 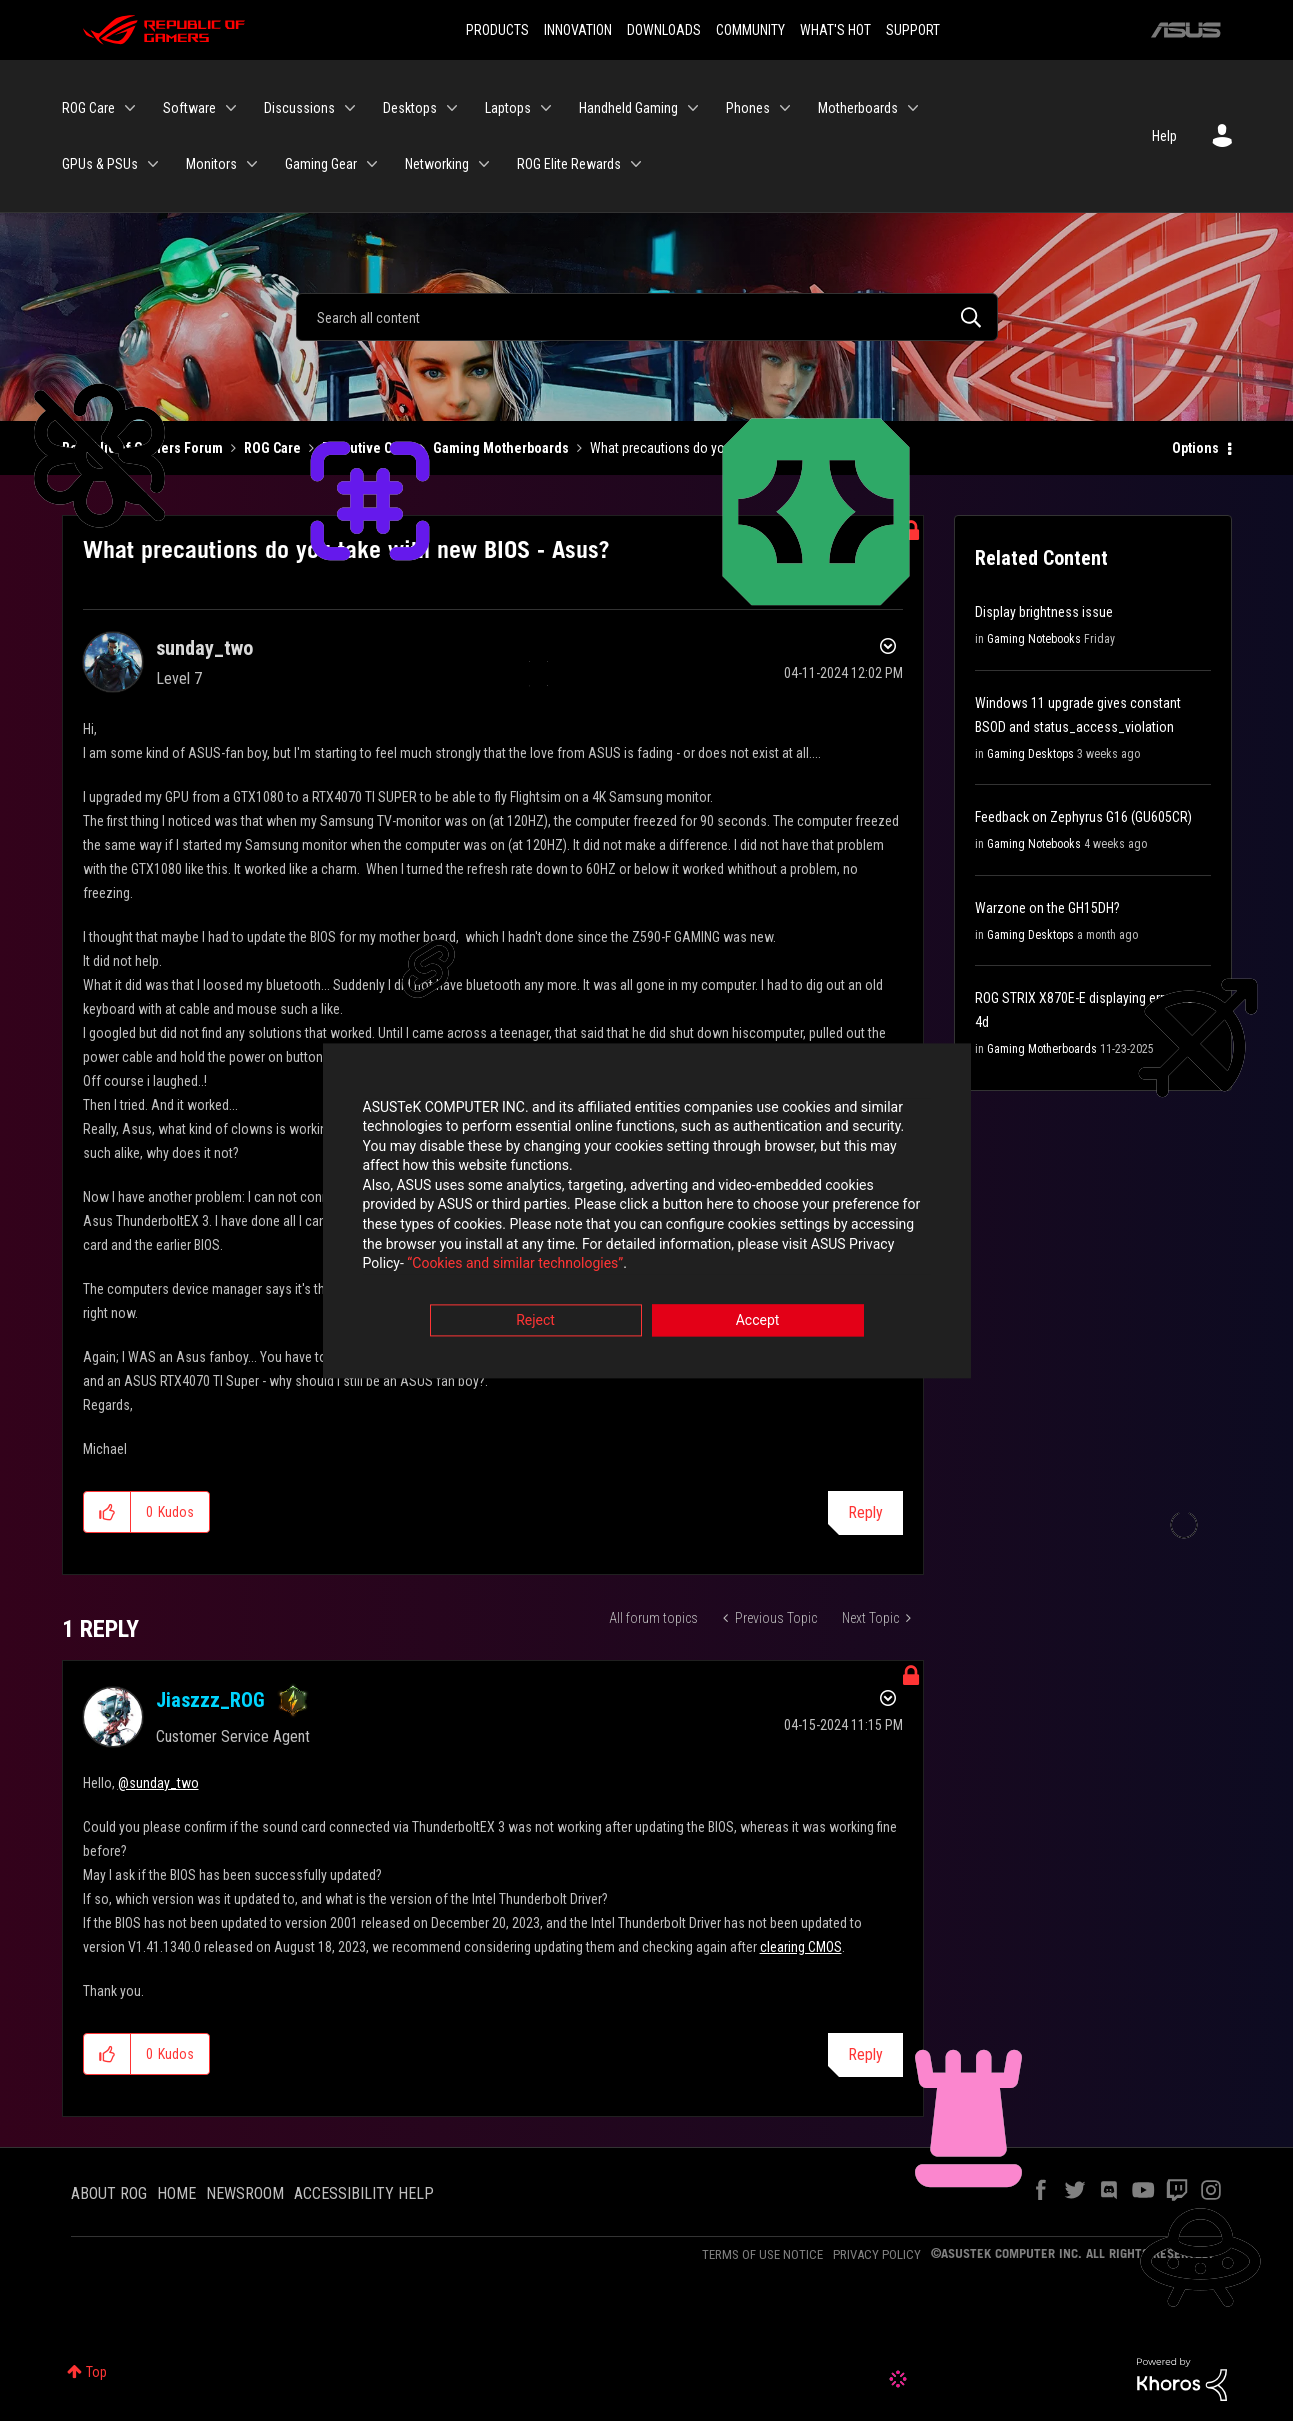 I want to click on toggle vibration mode on or off, so click(x=538, y=673).